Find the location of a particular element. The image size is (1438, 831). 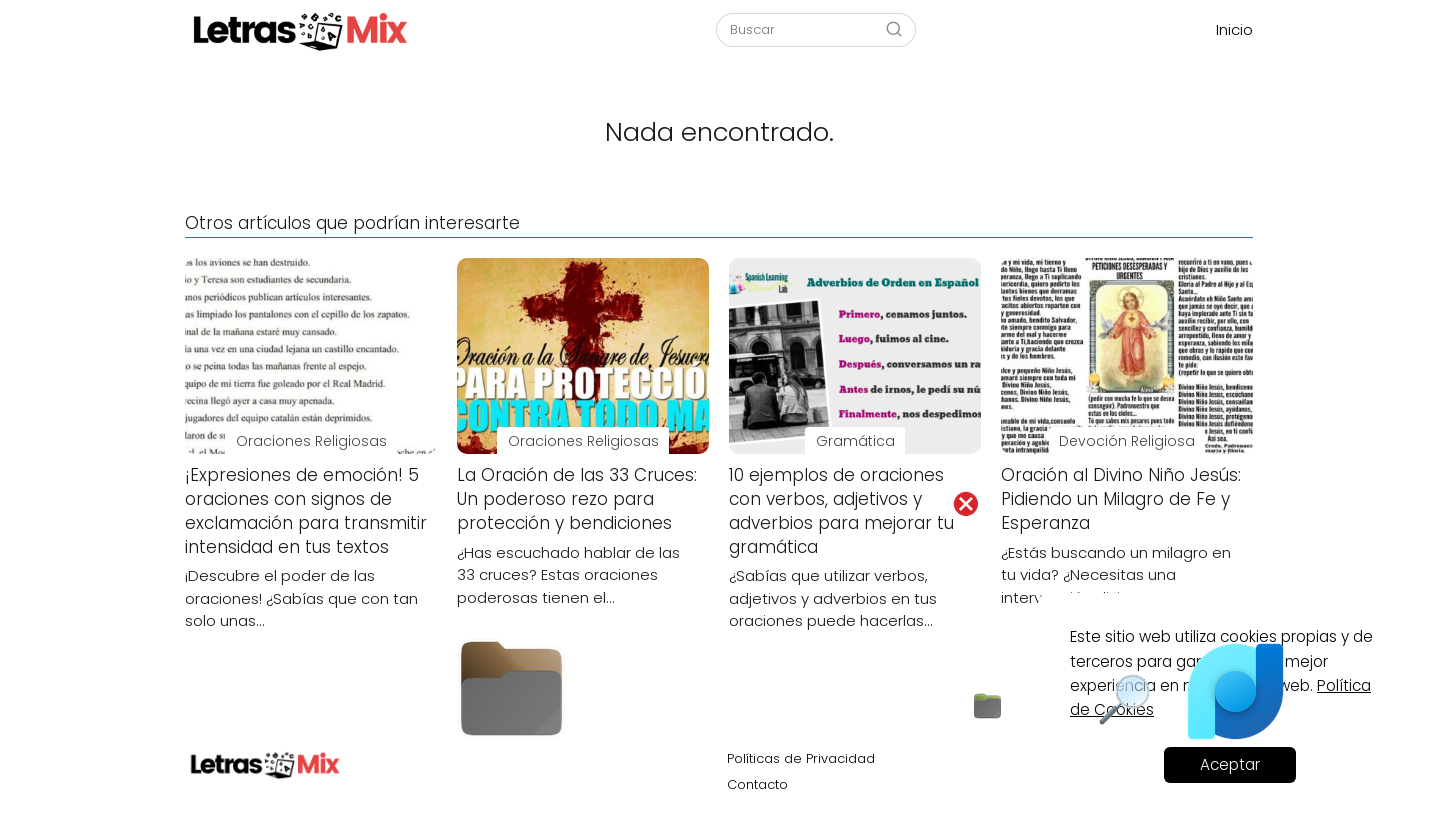

OneDrive sync error or cloud connection failure is located at coordinates (956, 494).